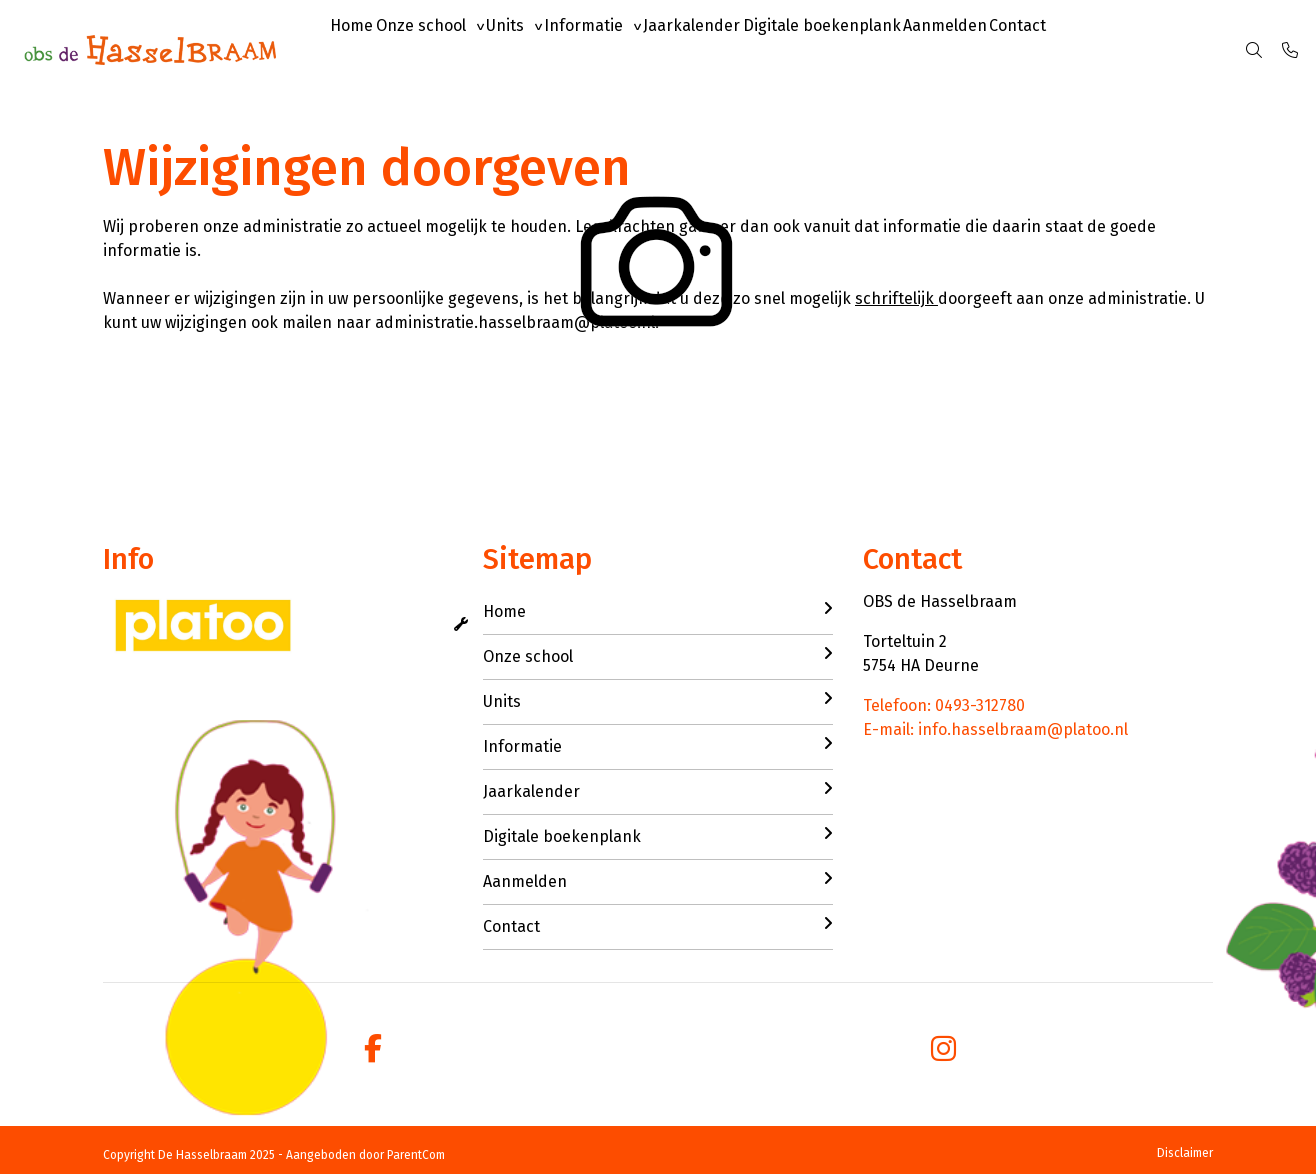 Image resolution: width=1316 pixels, height=1174 pixels. I want to click on access settings or preferences, so click(461, 624).